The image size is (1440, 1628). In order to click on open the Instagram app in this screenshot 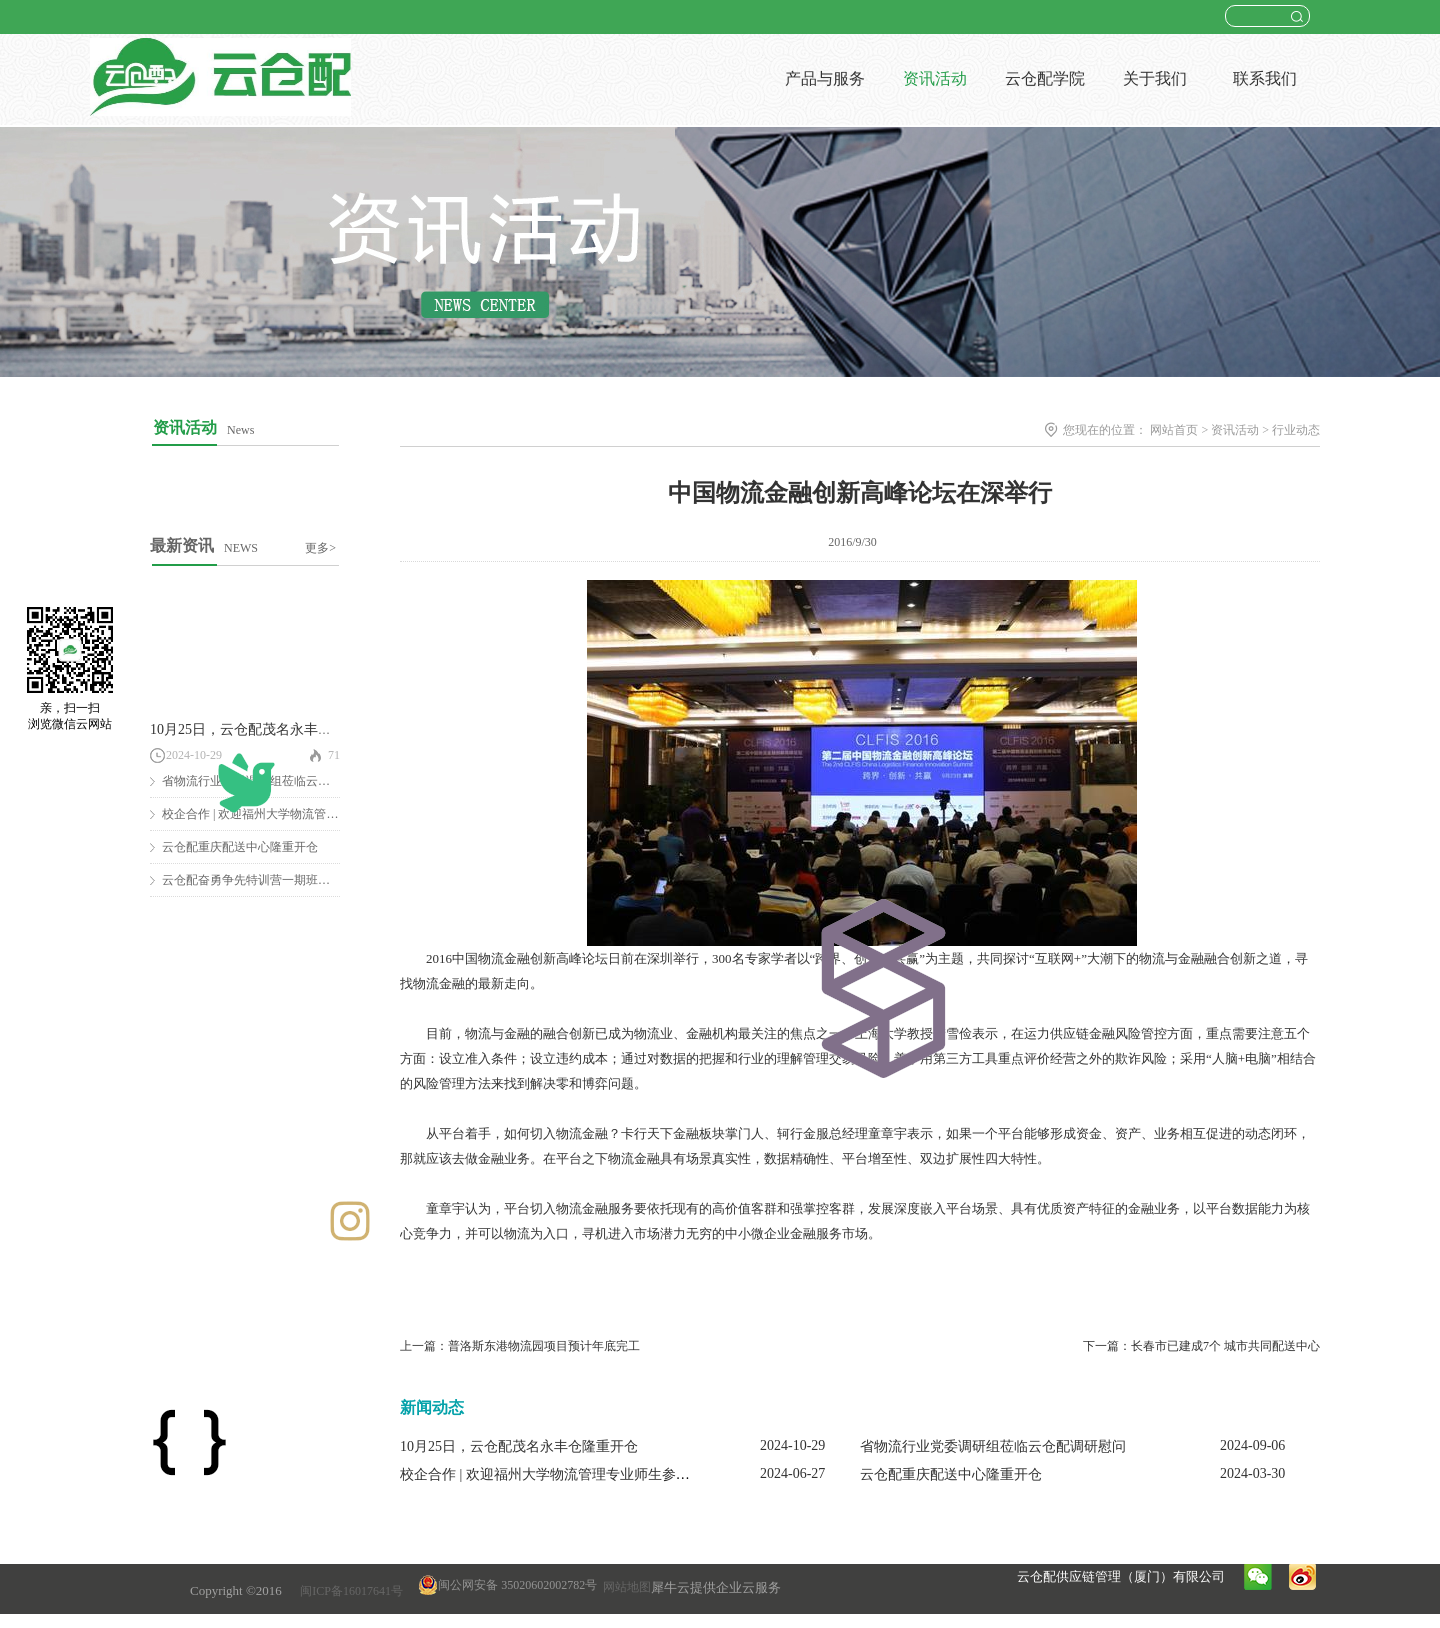, I will do `click(350, 1221)`.